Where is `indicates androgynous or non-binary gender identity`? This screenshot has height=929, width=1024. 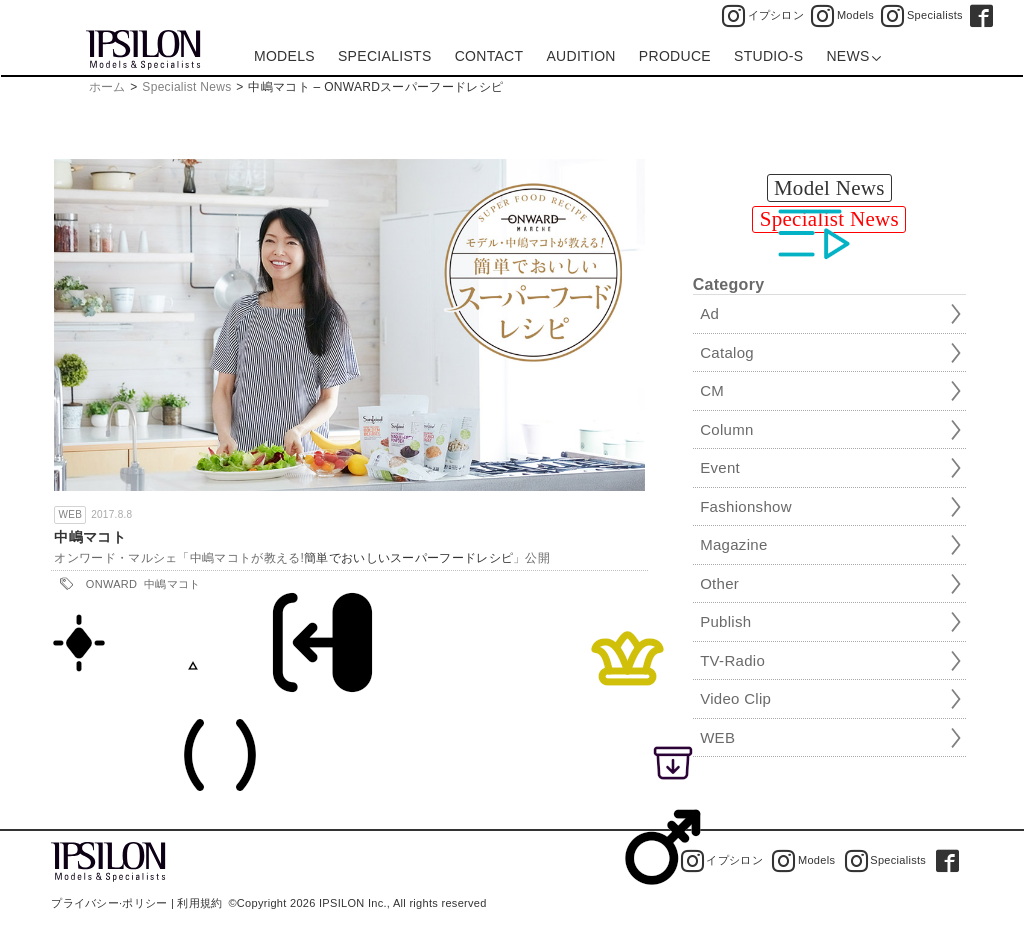
indicates androgynous or non-binary gender identity is located at coordinates (665, 845).